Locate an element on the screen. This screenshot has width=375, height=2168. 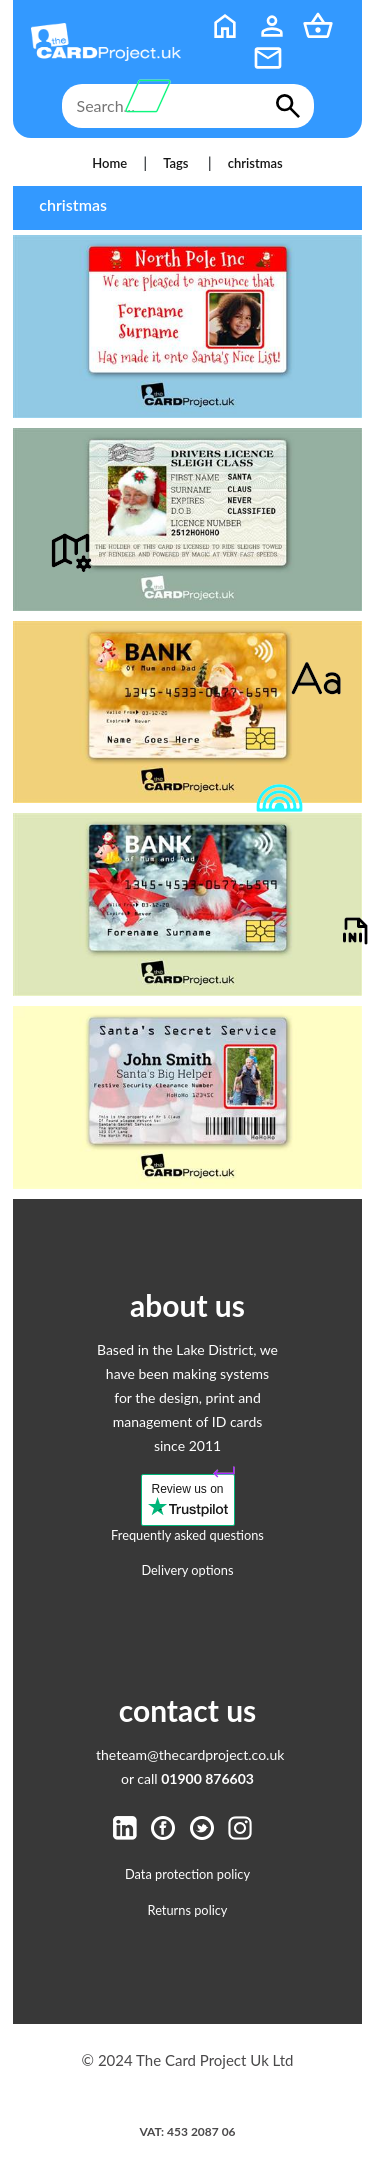
access map settings is located at coordinates (70, 550).